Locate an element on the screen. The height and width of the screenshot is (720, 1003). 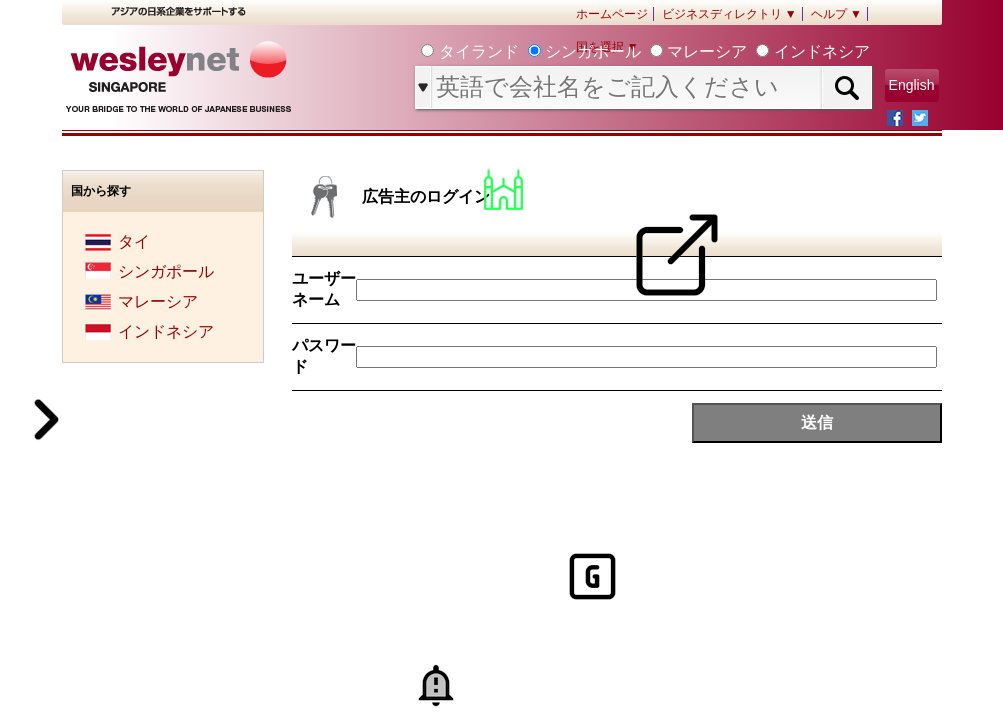
important notification requiring attention is located at coordinates (436, 685).